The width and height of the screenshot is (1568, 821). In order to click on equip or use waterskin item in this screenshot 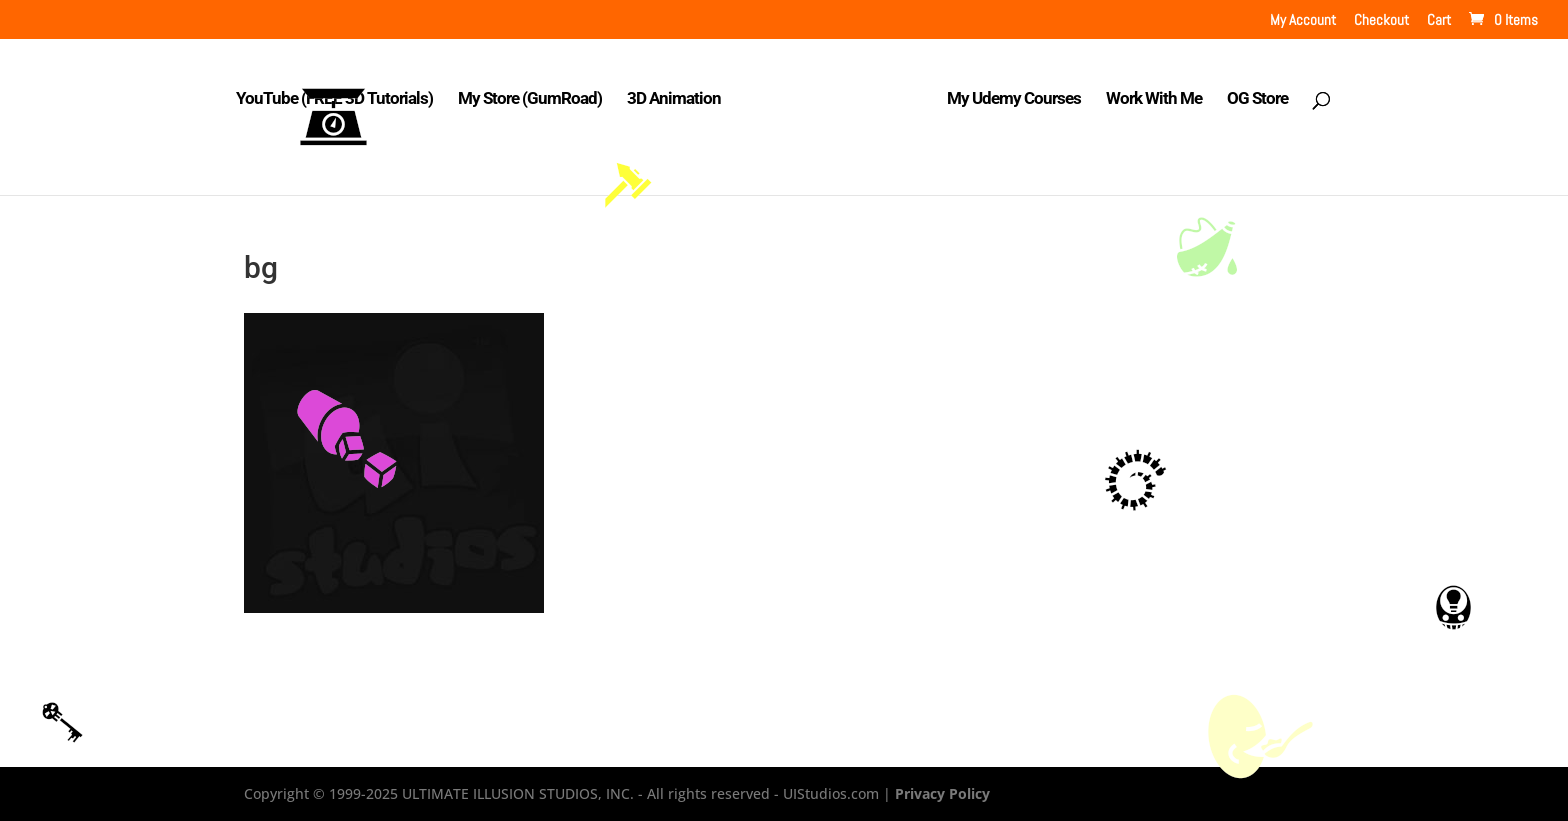, I will do `click(1207, 247)`.